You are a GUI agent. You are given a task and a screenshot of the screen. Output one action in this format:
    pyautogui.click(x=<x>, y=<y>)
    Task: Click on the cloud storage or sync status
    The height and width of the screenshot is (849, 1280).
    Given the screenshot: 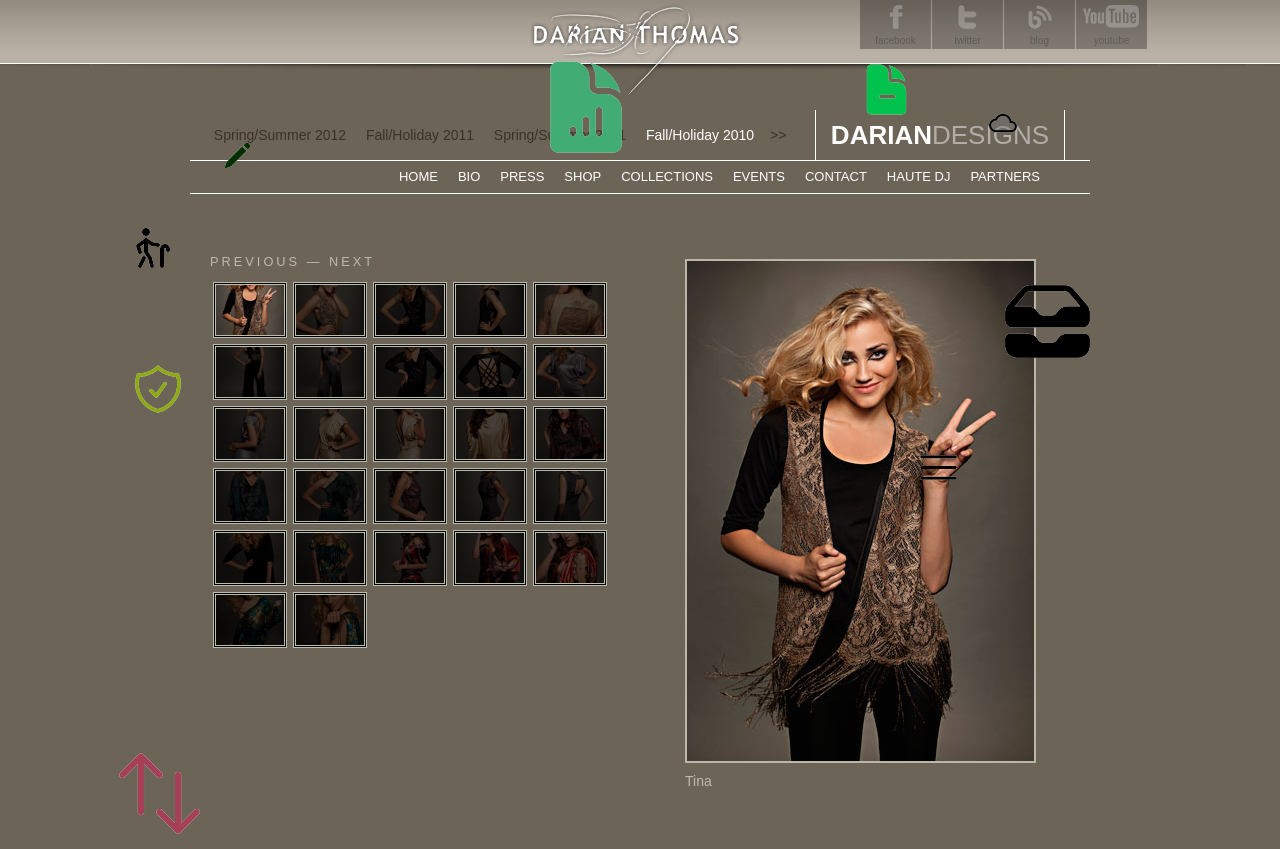 What is the action you would take?
    pyautogui.click(x=1003, y=123)
    